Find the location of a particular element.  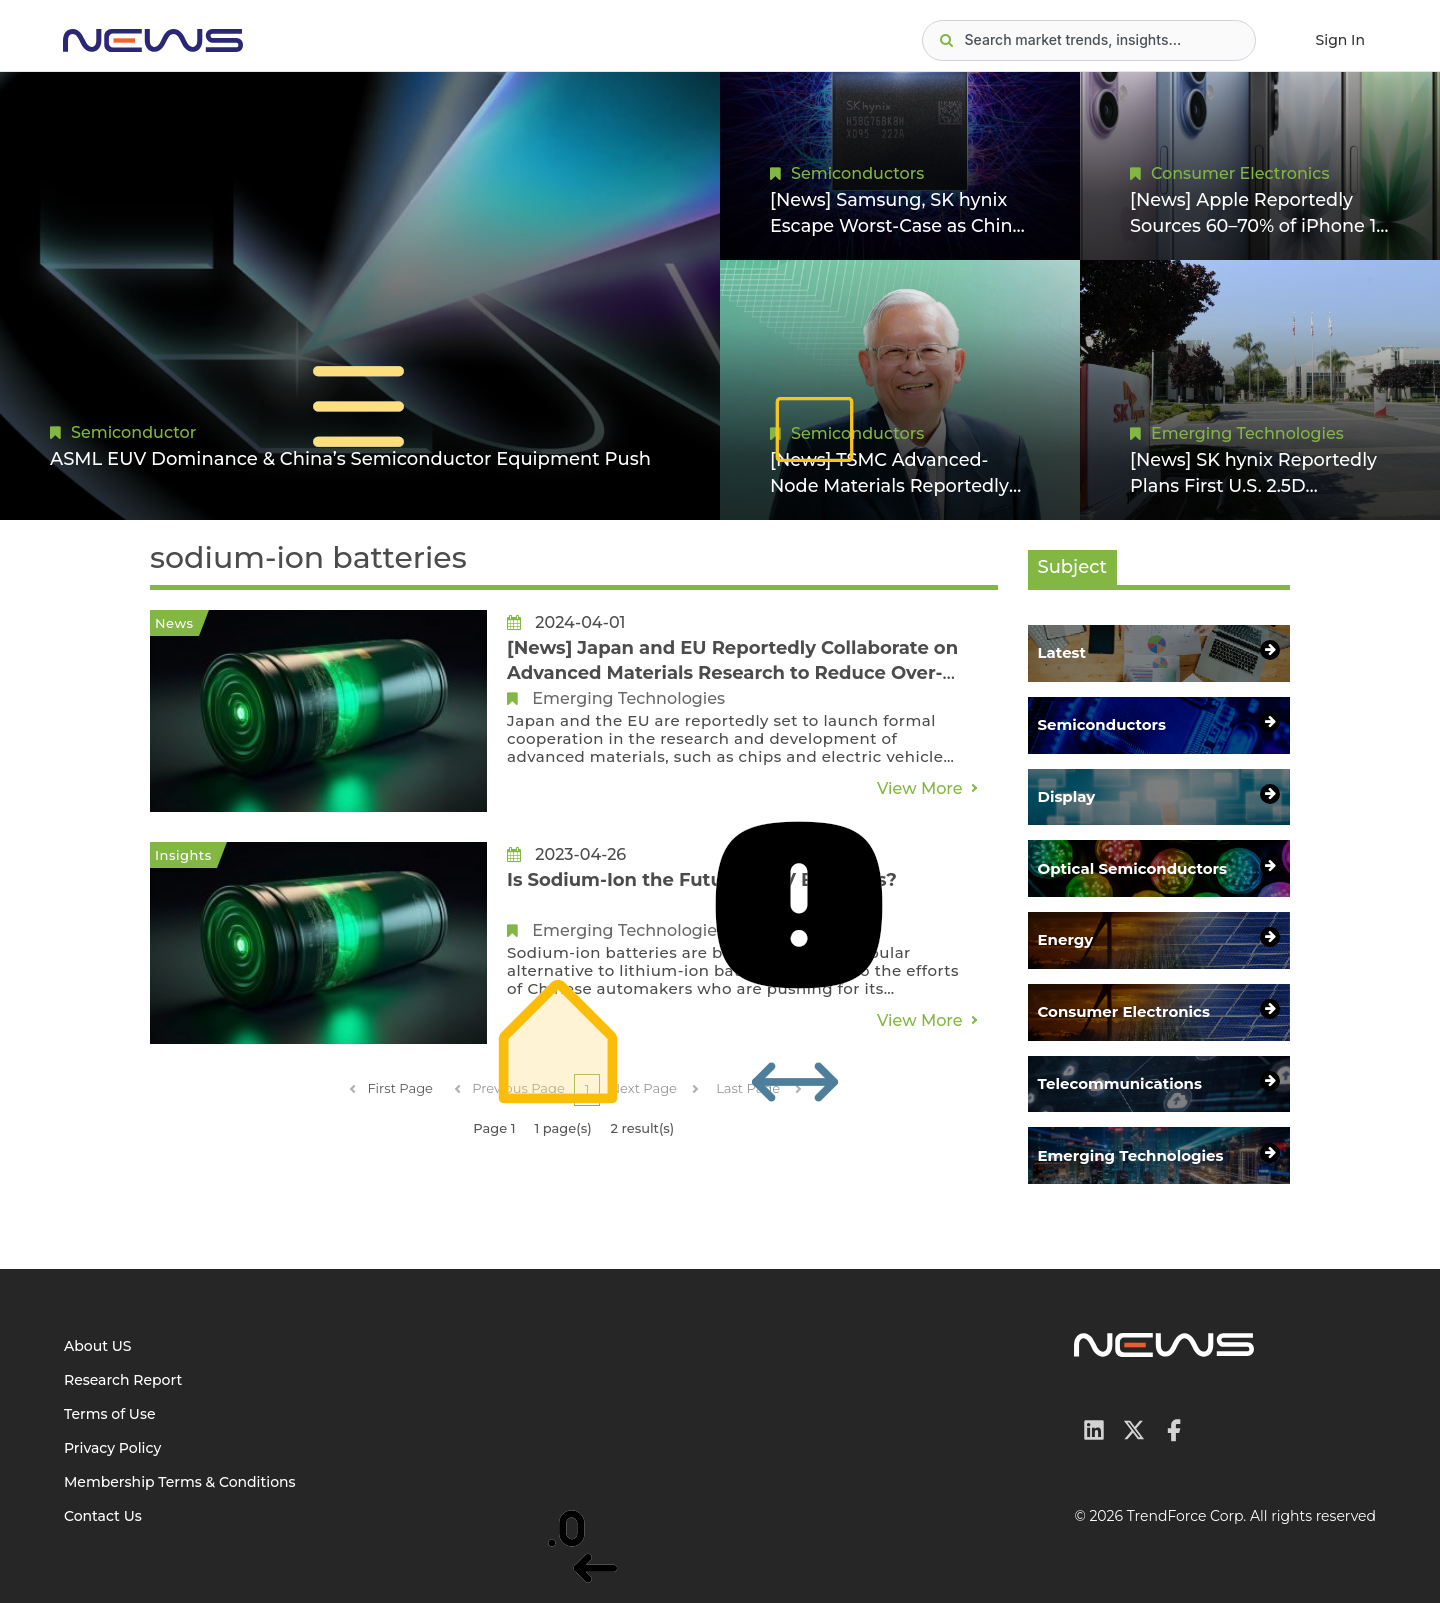

open navigation menu is located at coordinates (358, 406).